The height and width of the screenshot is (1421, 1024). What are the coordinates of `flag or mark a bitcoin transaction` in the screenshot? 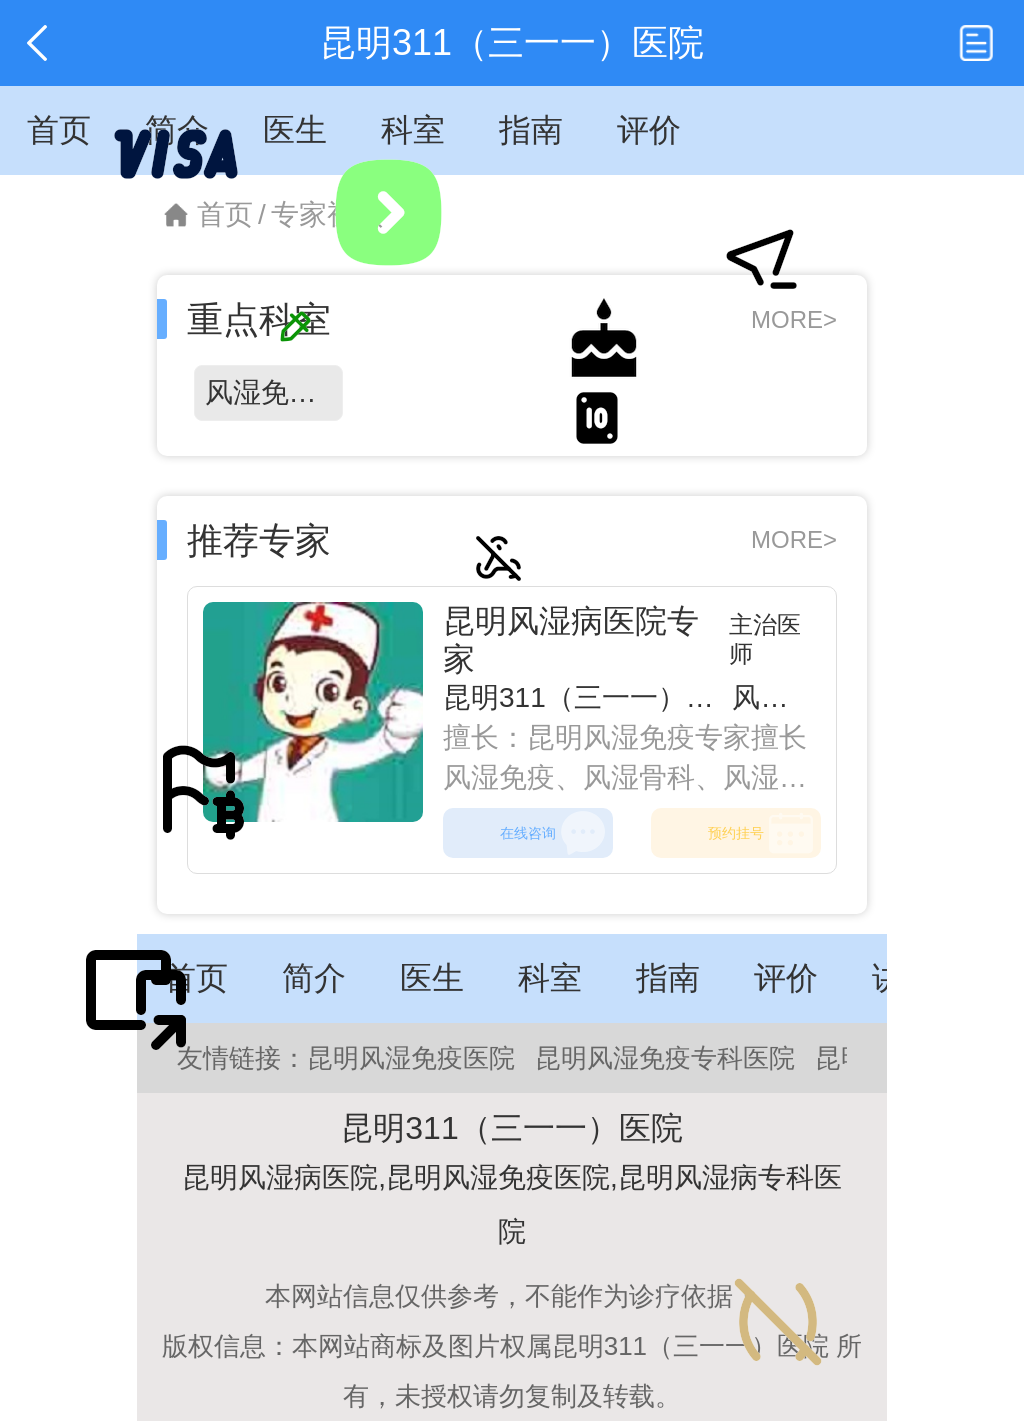 It's located at (199, 788).